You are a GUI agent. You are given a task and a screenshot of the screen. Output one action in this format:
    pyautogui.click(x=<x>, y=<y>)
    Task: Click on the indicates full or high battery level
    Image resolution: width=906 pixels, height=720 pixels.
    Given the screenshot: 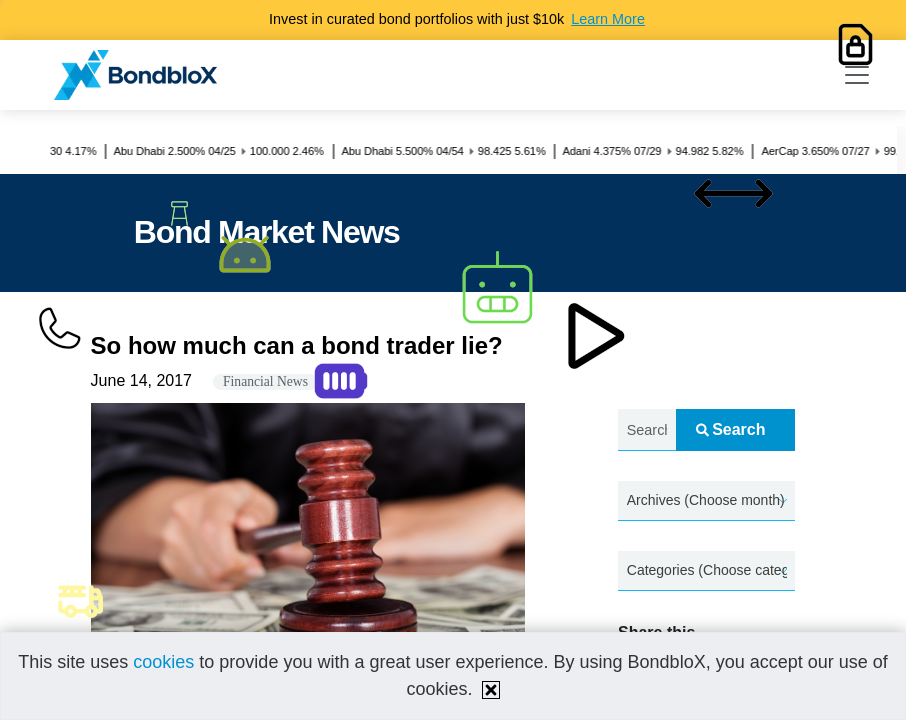 What is the action you would take?
    pyautogui.click(x=341, y=381)
    